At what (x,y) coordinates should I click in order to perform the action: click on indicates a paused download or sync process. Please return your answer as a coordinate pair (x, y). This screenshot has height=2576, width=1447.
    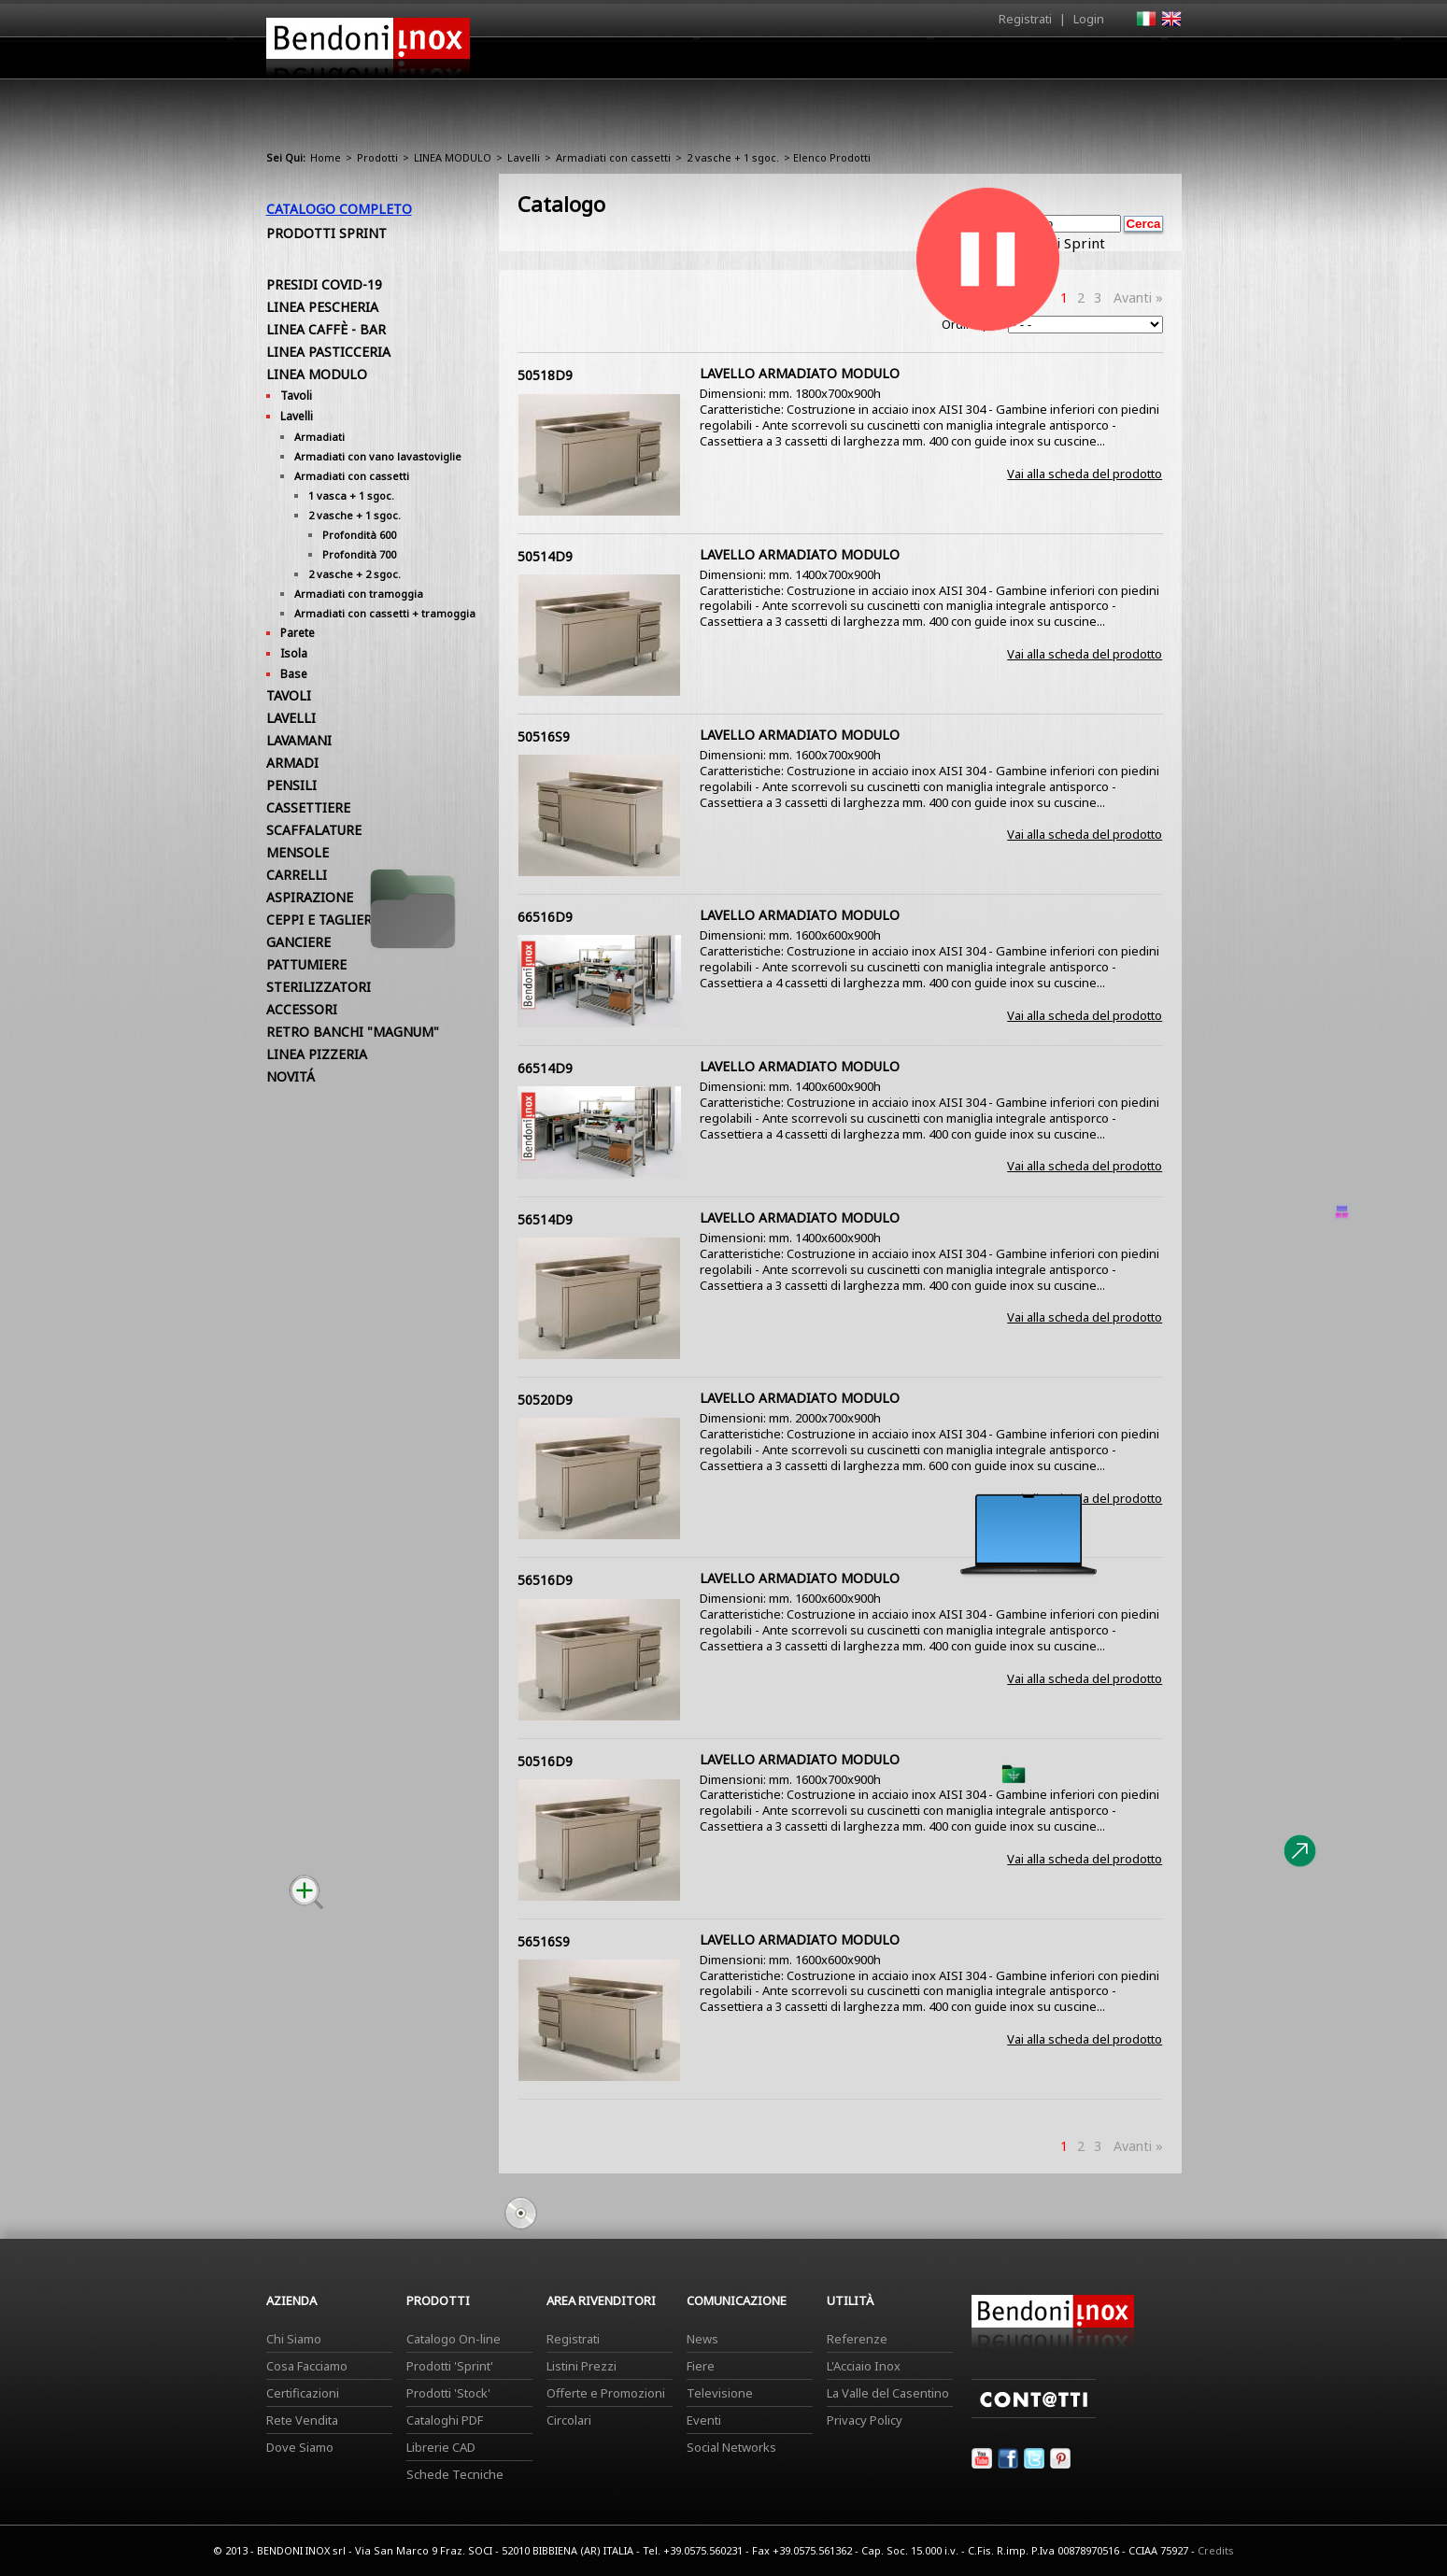
    Looking at the image, I should click on (987, 259).